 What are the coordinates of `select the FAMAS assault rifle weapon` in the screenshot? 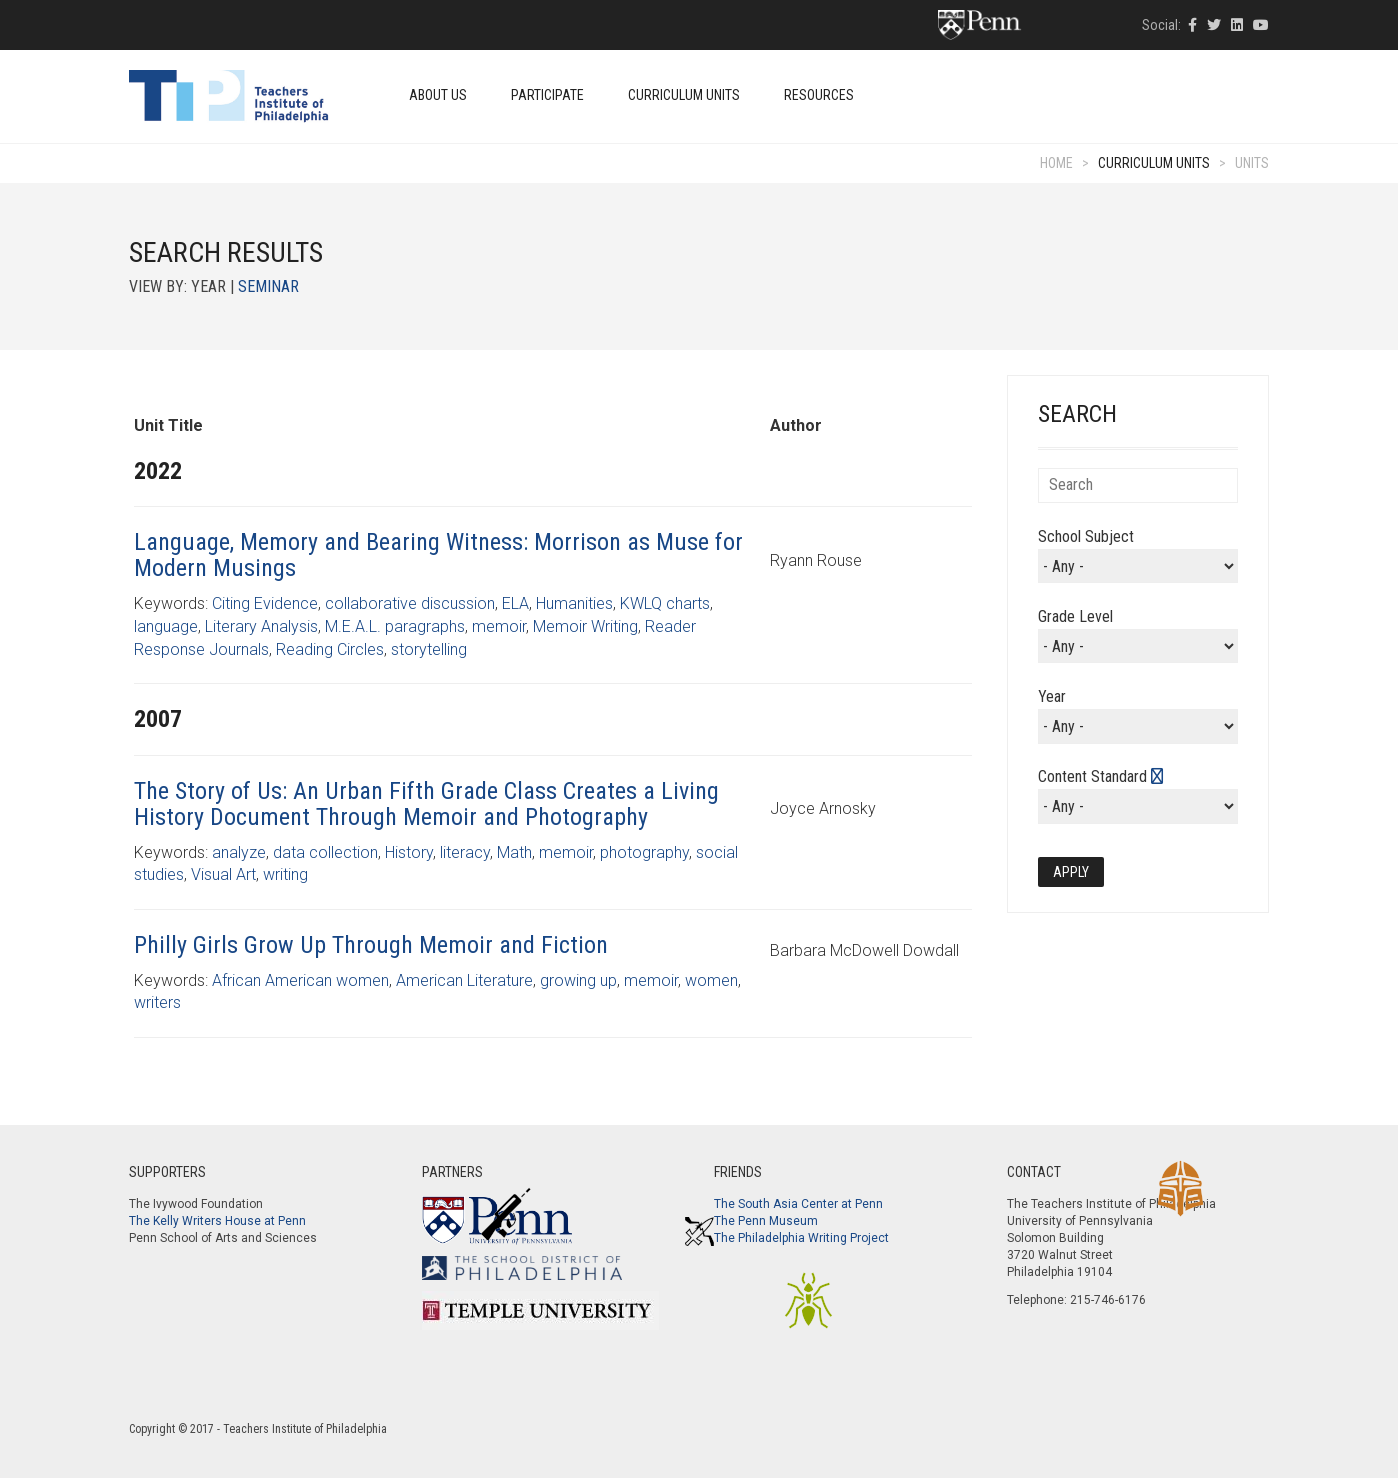 It's located at (506, 1214).